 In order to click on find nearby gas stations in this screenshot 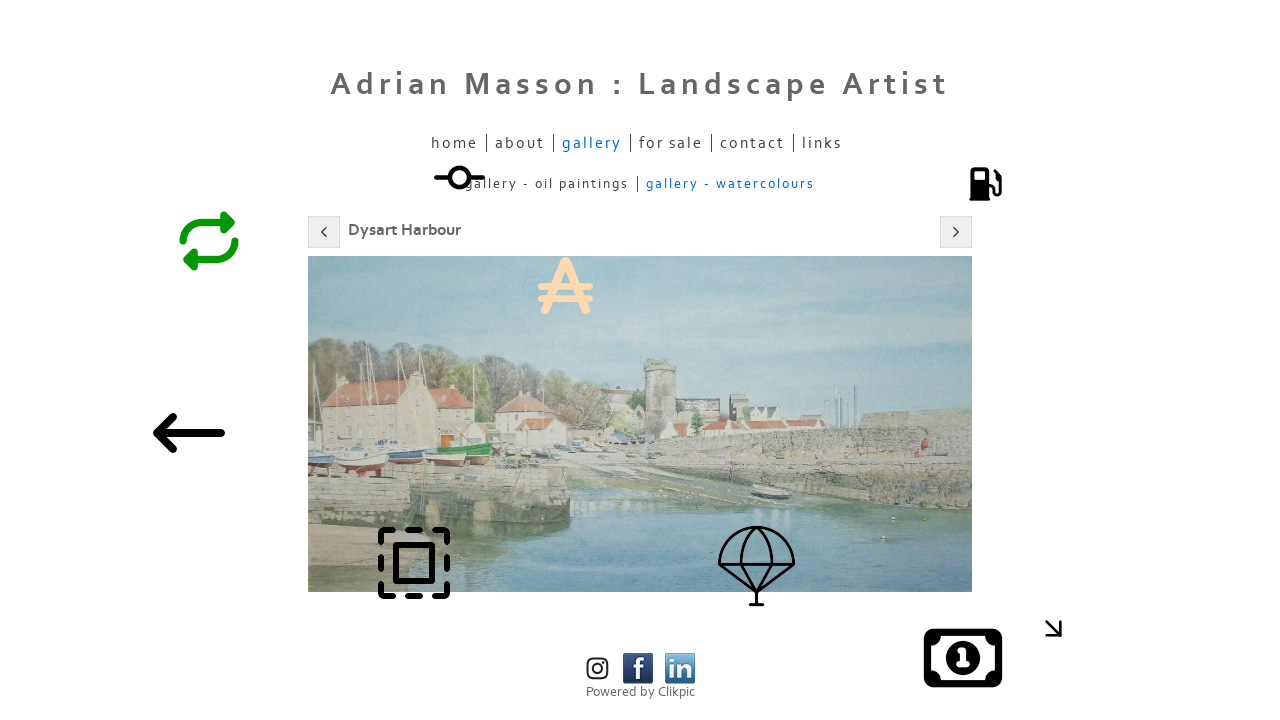, I will do `click(985, 184)`.